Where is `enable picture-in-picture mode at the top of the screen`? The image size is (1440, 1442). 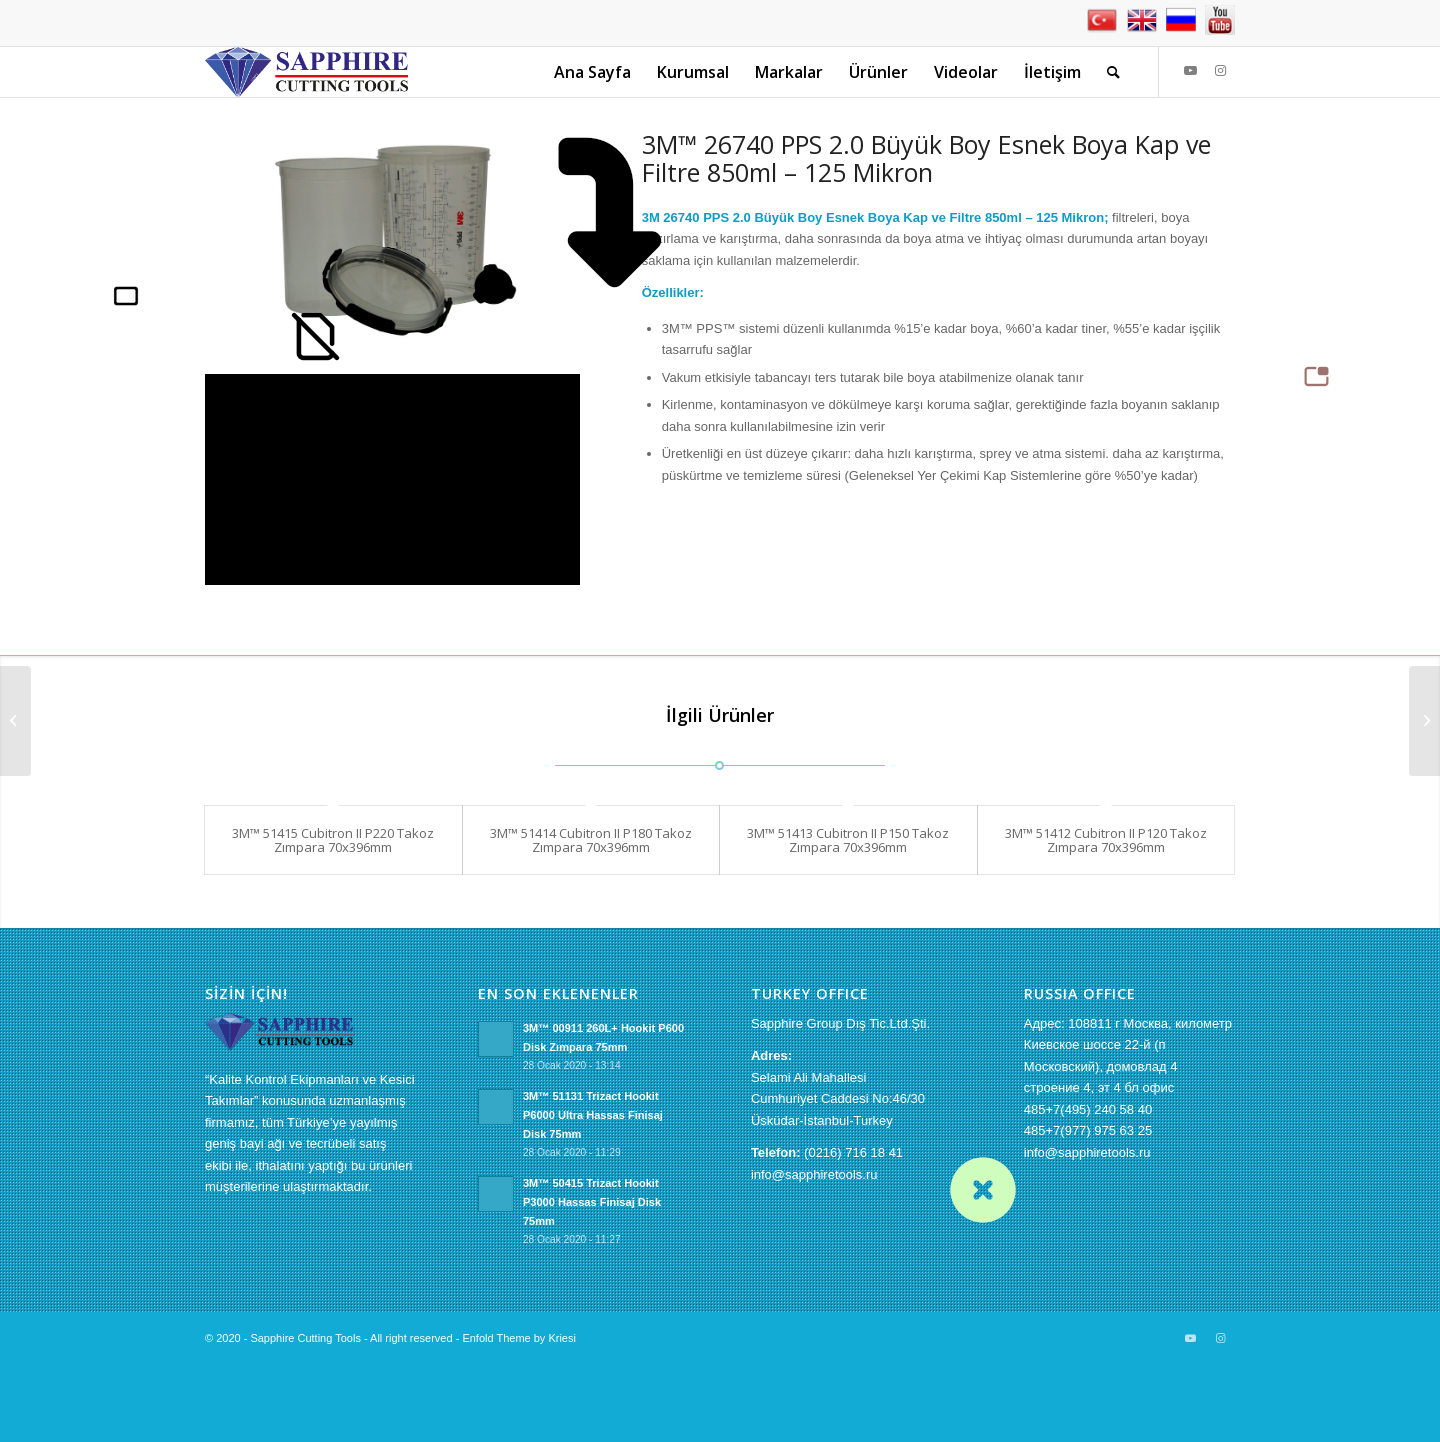 enable picture-in-picture mode at the top of the screen is located at coordinates (1316, 376).